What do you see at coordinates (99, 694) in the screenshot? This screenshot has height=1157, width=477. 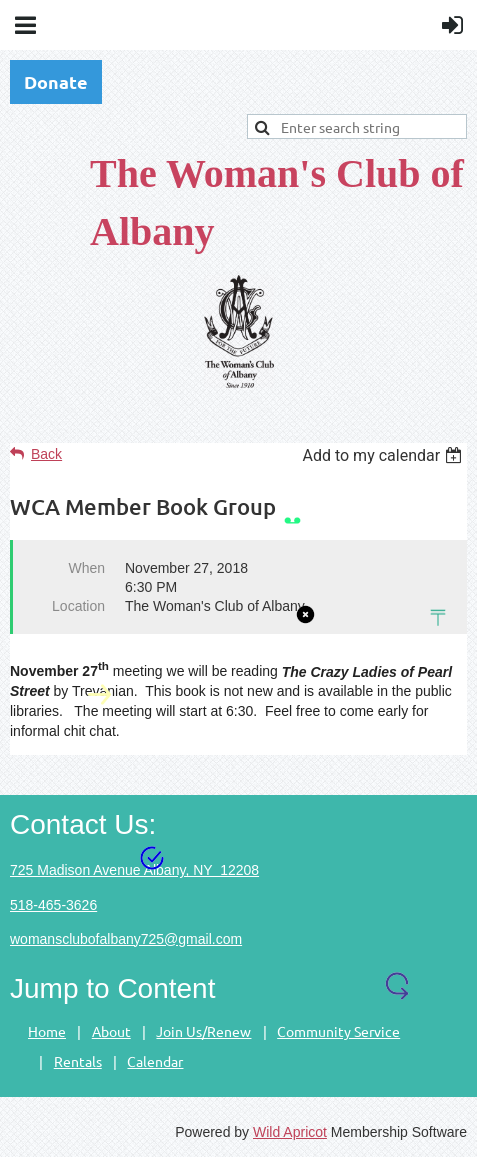 I see `go to next item or page` at bounding box center [99, 694].